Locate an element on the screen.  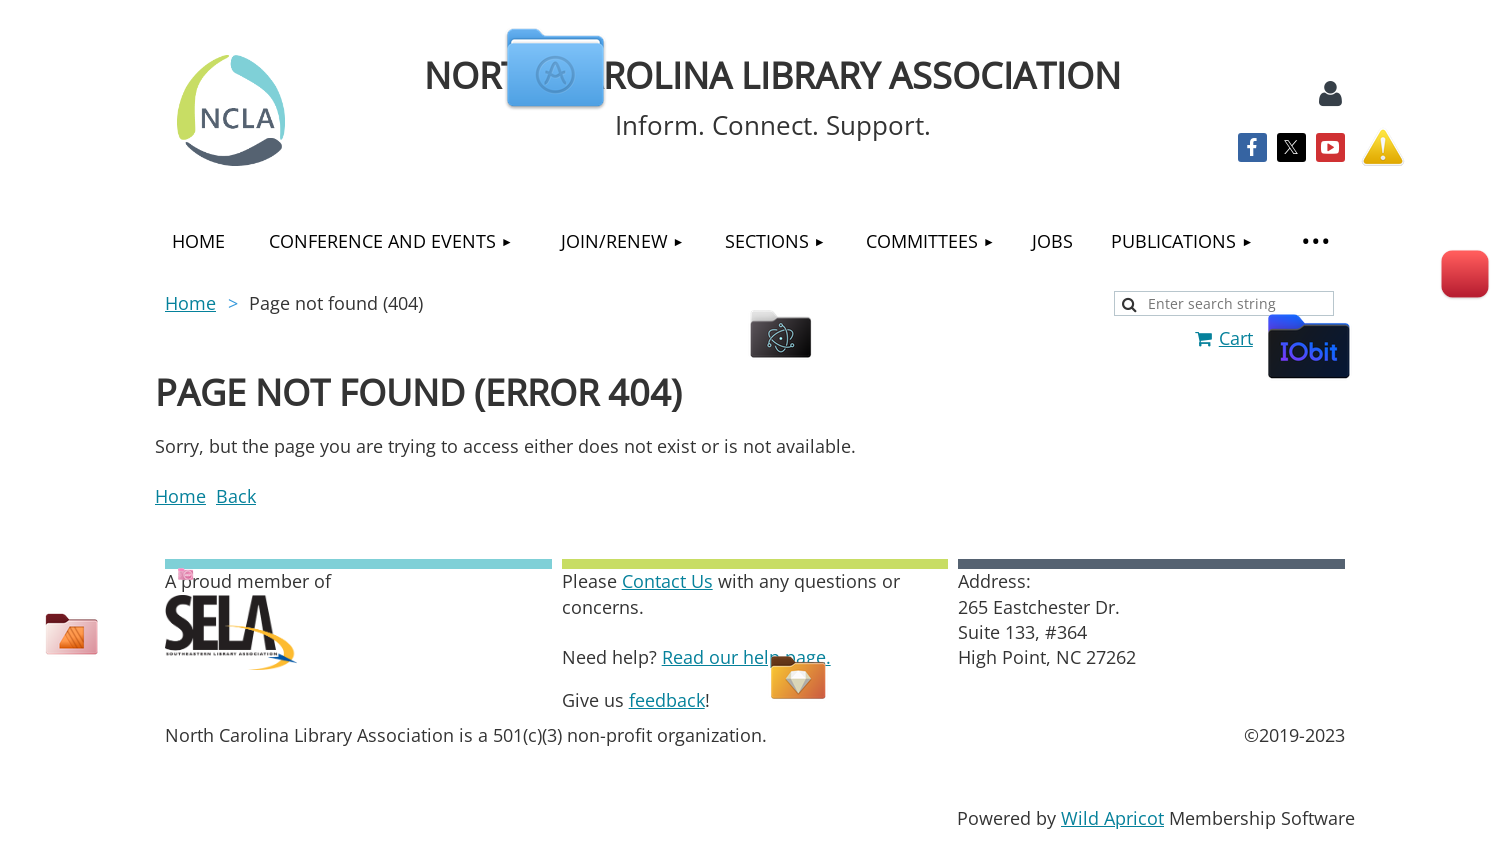
open affinity publisher project folder is located at coordinates (71, 635).